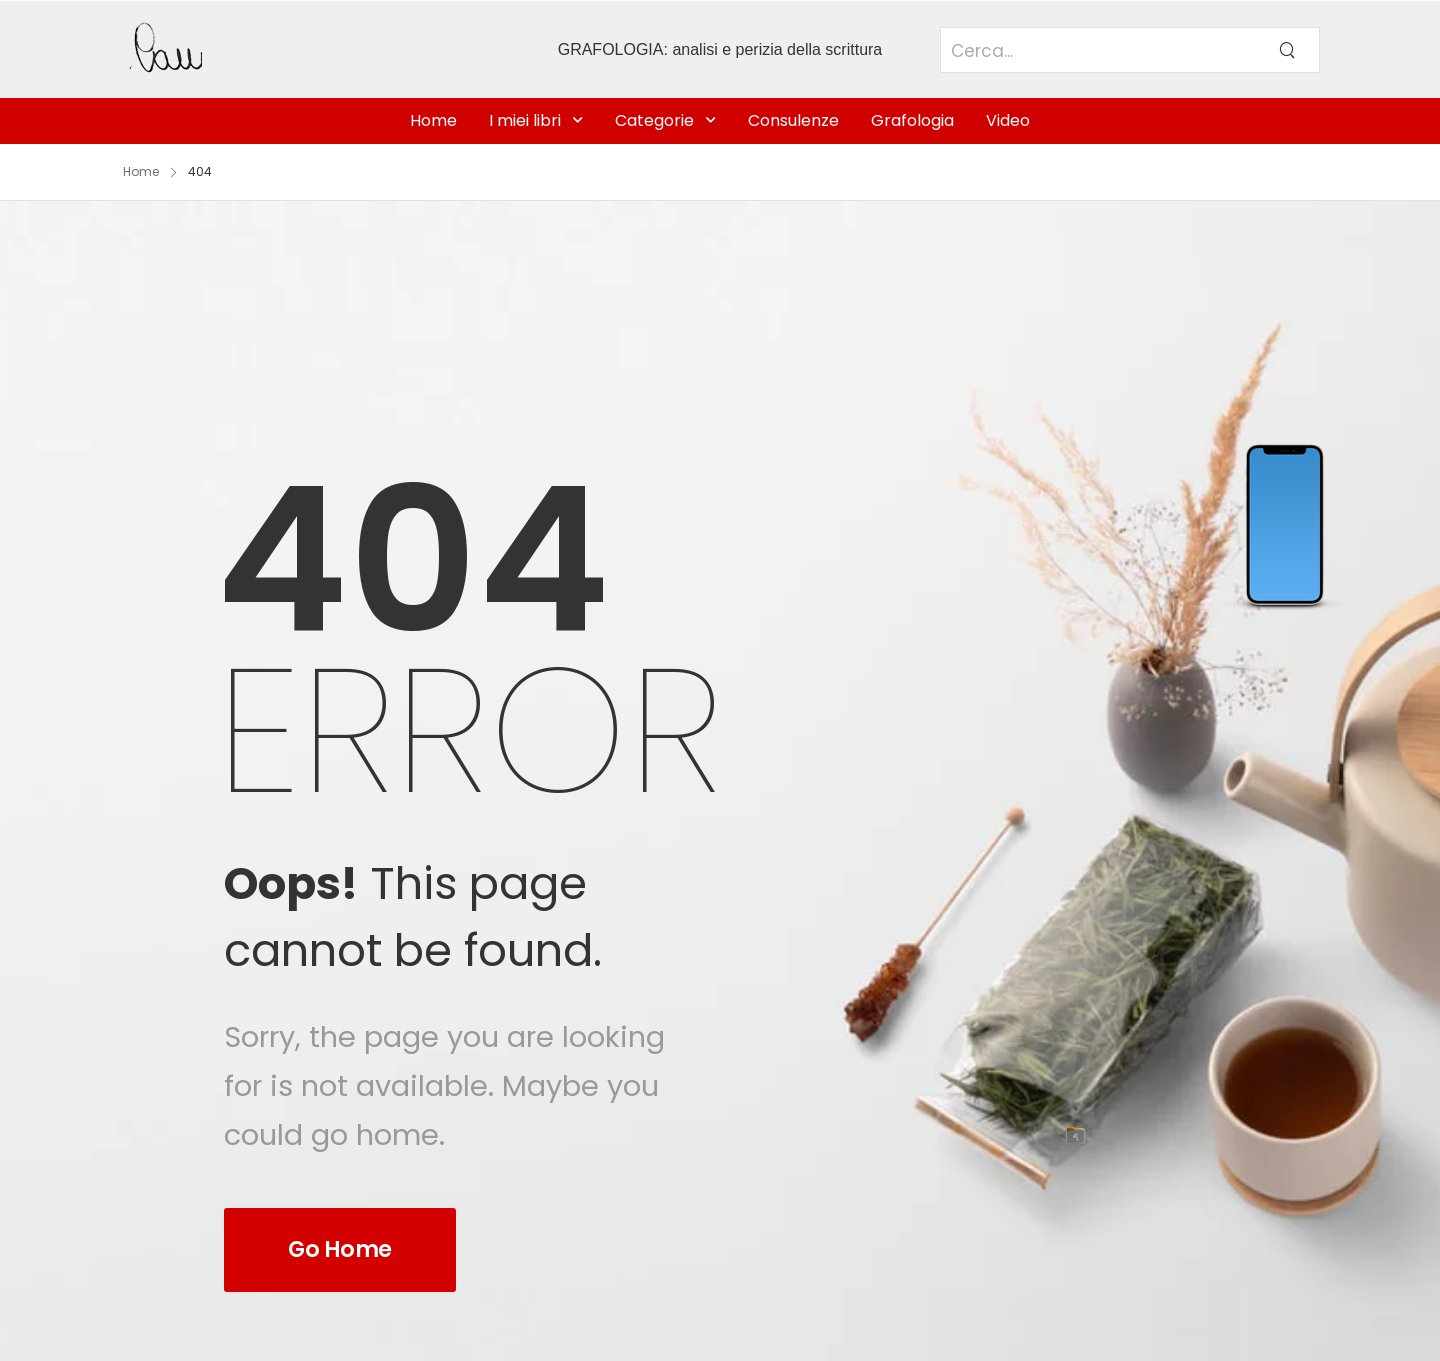  I want to click on open insync cloud sync folder, so click(1075, 1135).